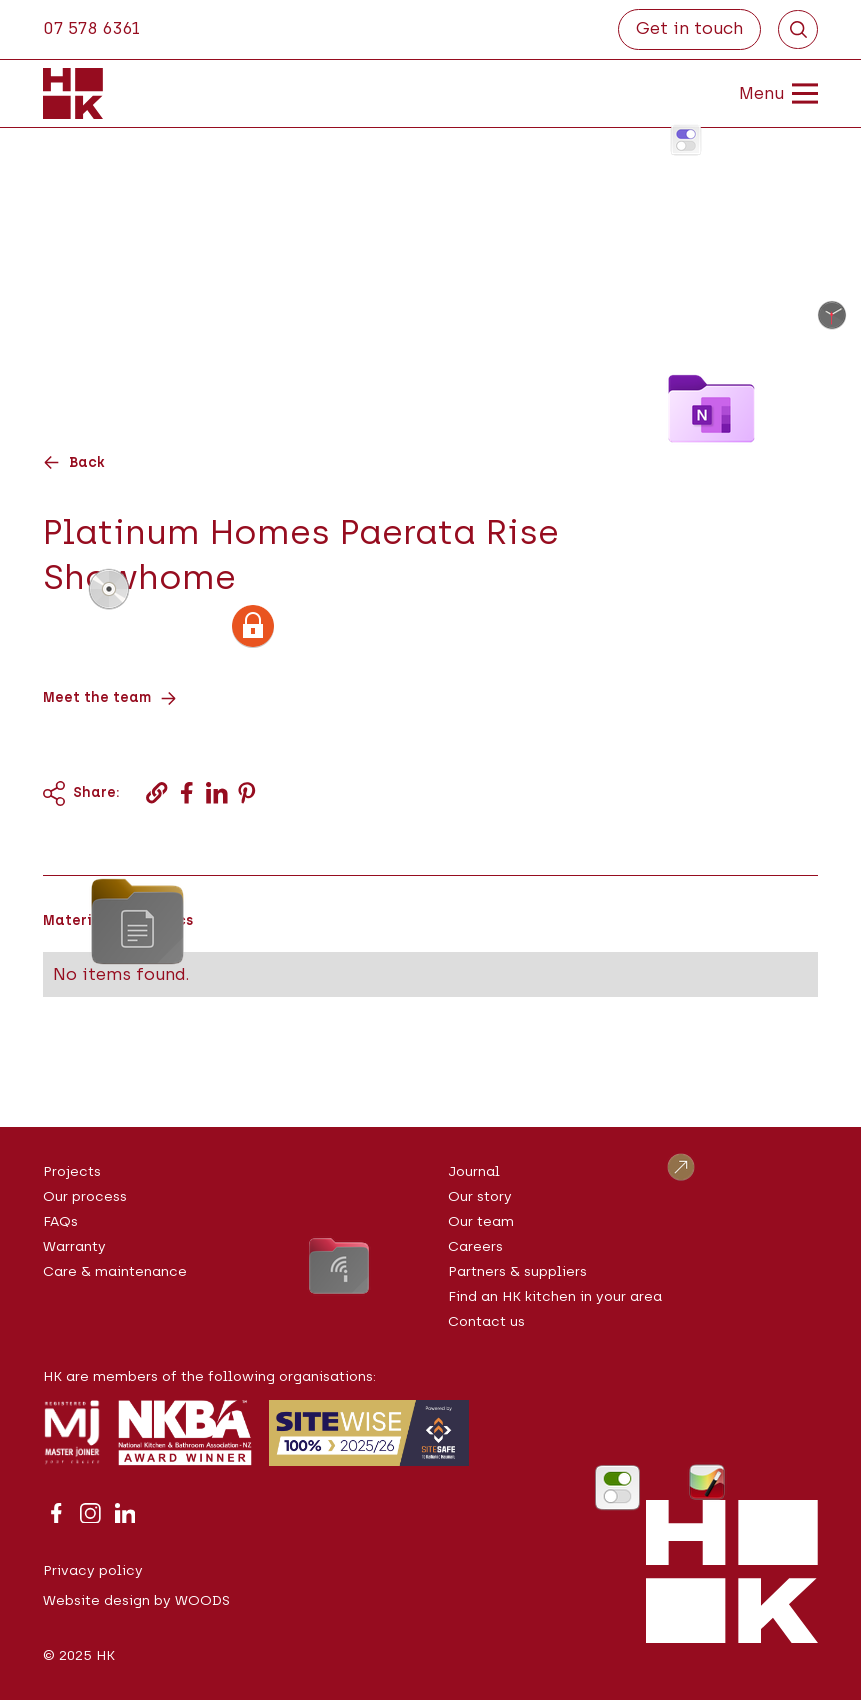 This screenshot has height=1700, width=861. What do you see at coordinates (253, 626) in the screenshot?
I see `lock the screen` at bounding box center [253, 626].